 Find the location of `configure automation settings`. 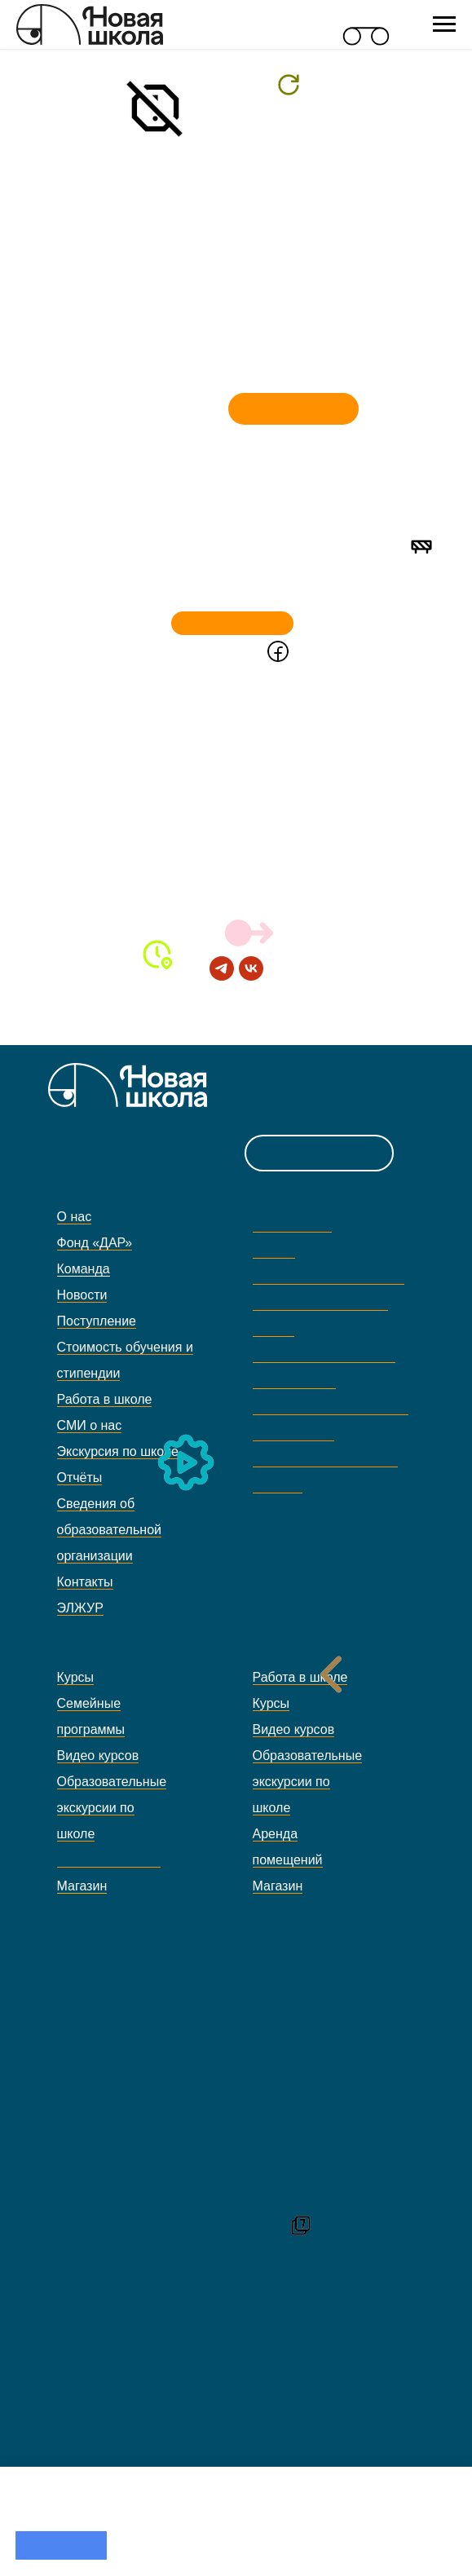

configure automation settings is located at coordinates (186, 1462).